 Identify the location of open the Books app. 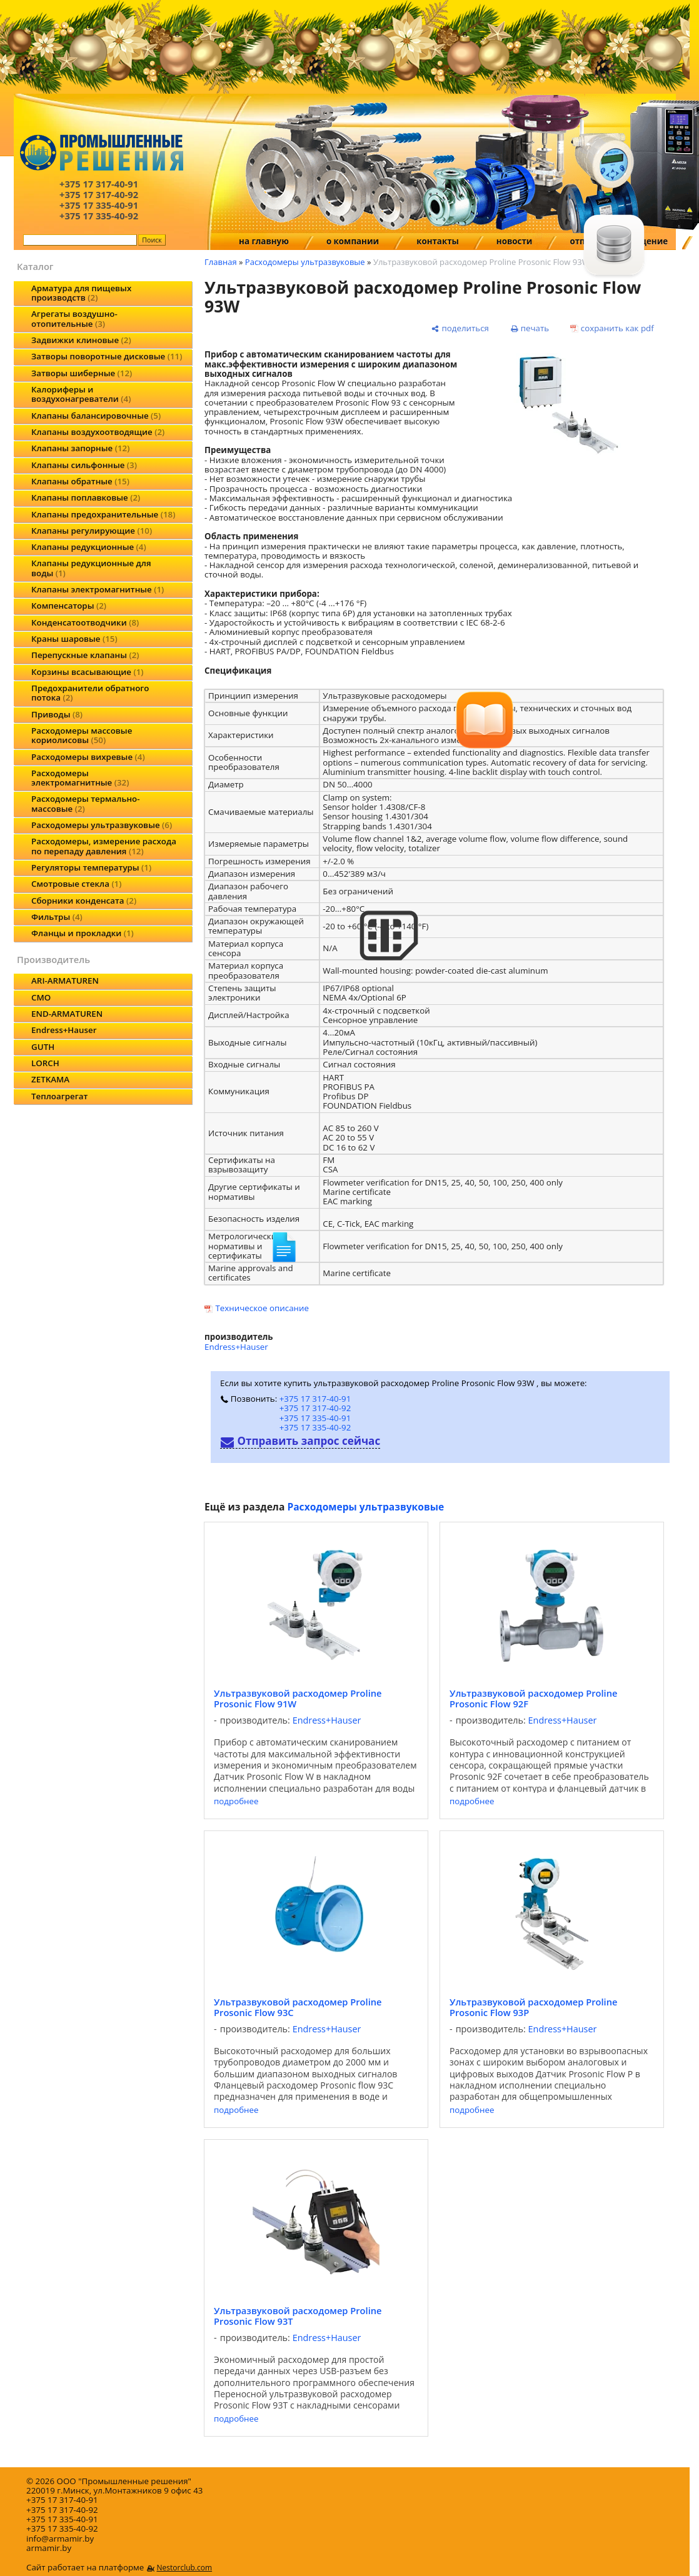
(485, 720).